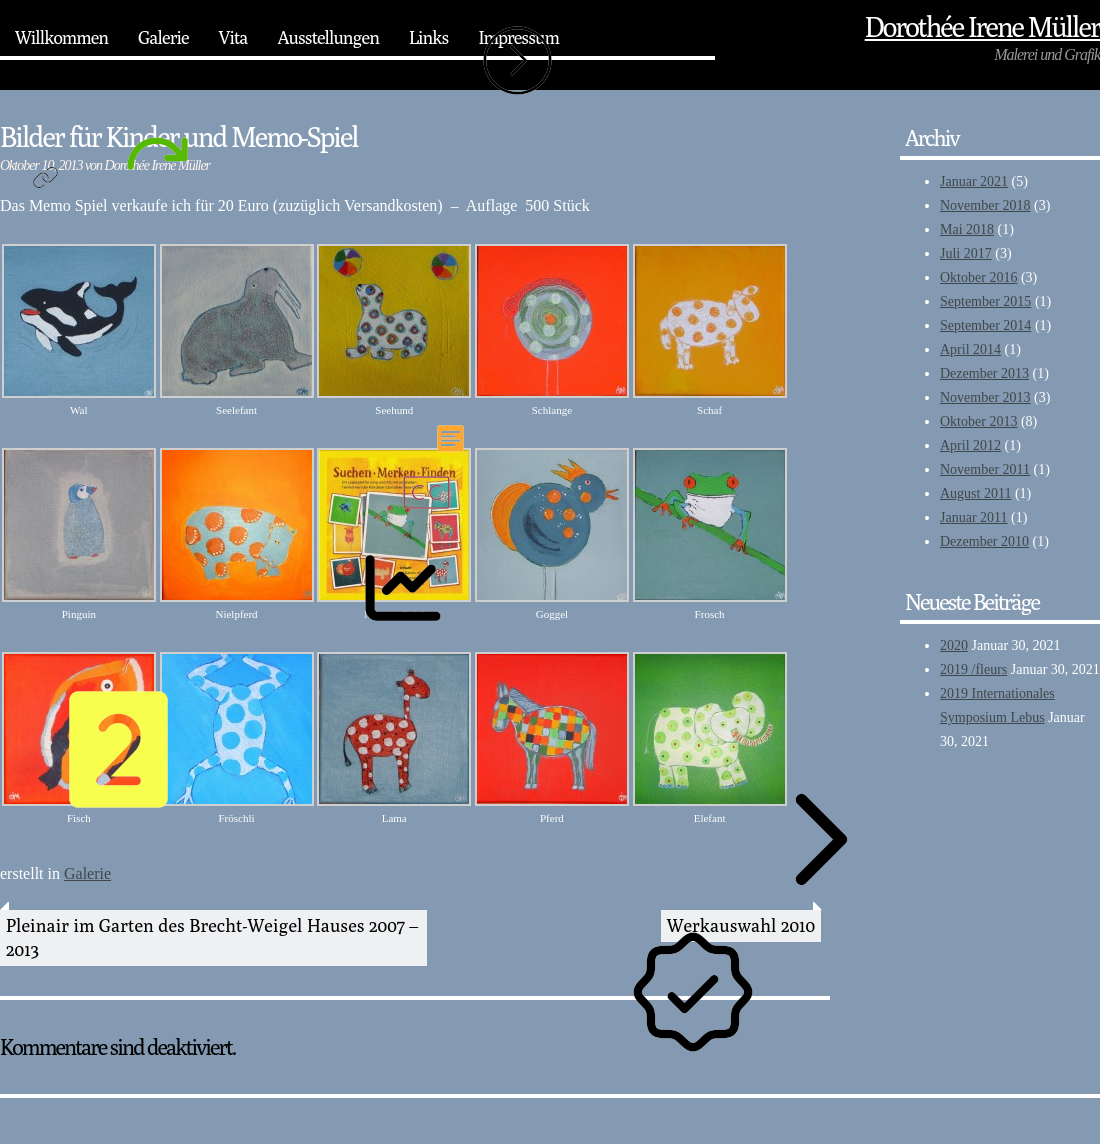 This screenshot has height=1144, width=1100. I want to click on go to next item or page, so click(517, 60).